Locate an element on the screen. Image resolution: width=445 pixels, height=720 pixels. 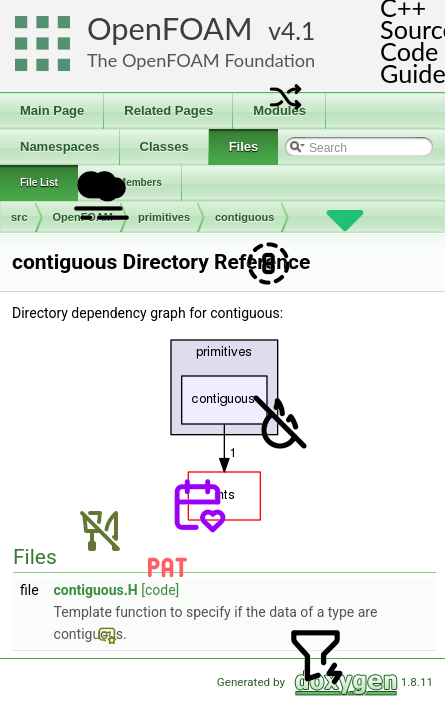
indicates cooking or kitchen features are disabled is located at coordinates (100, 531).